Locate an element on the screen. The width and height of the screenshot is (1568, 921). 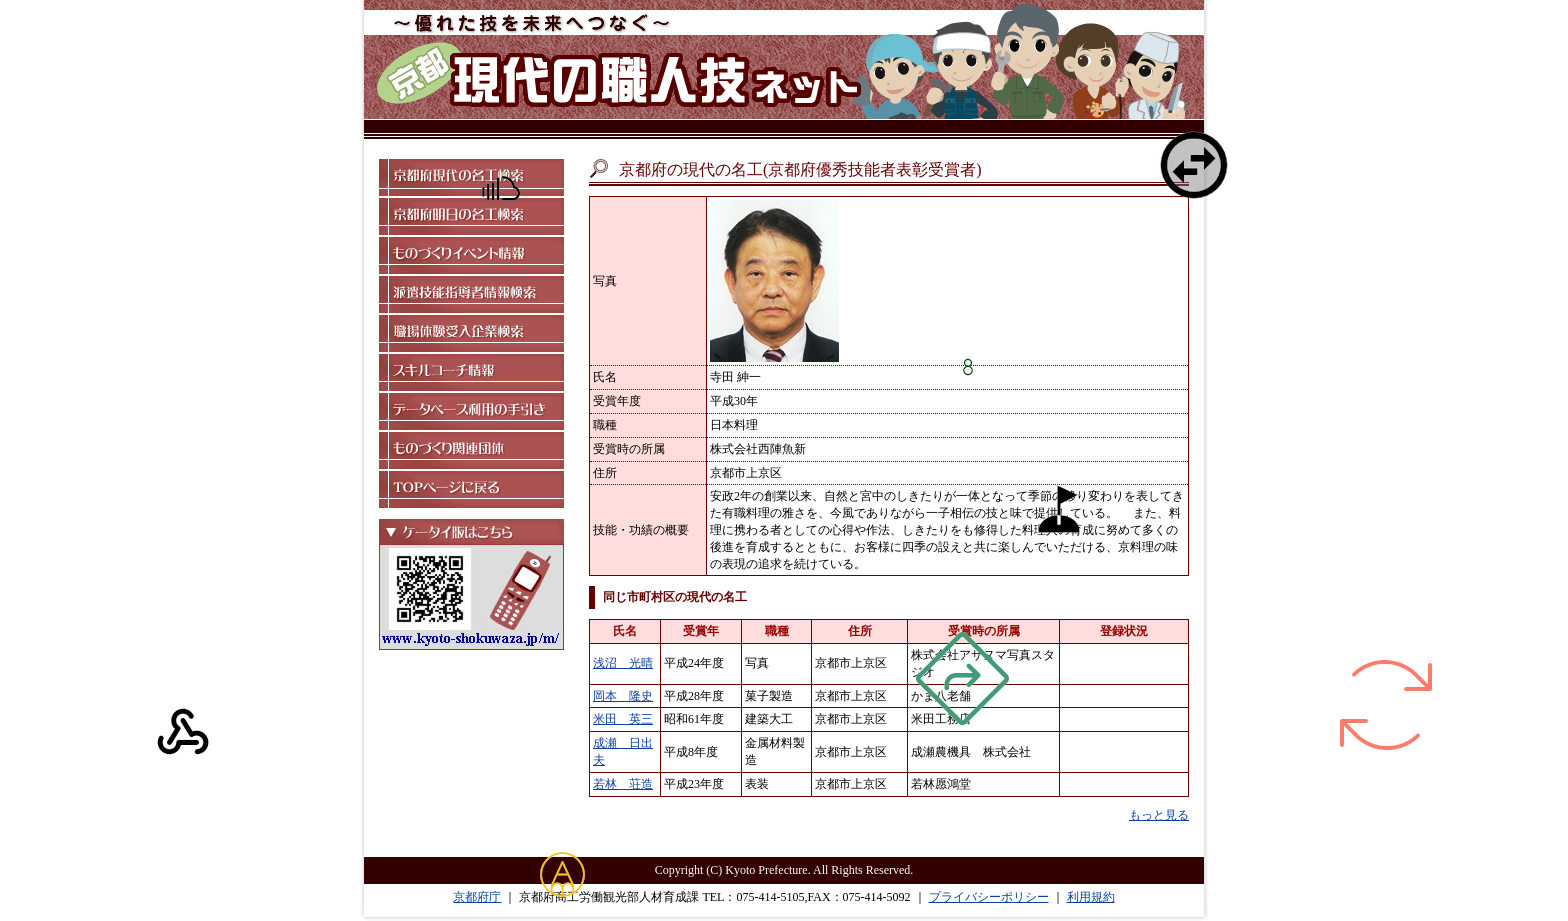
configure webhook integrations is located at coordinates (183, 734).